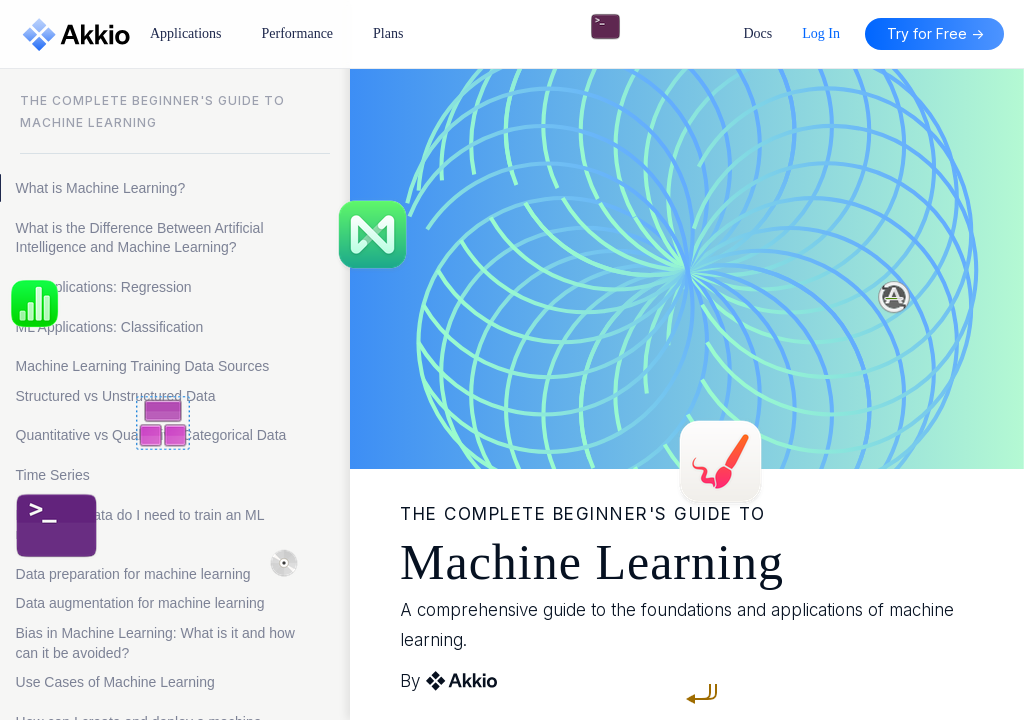 This screenshot has height=720, width=1024. Describe the element at coordinates (34, 303) in the screenshot. I see `open apple numbers spreadsheet app` at that location.